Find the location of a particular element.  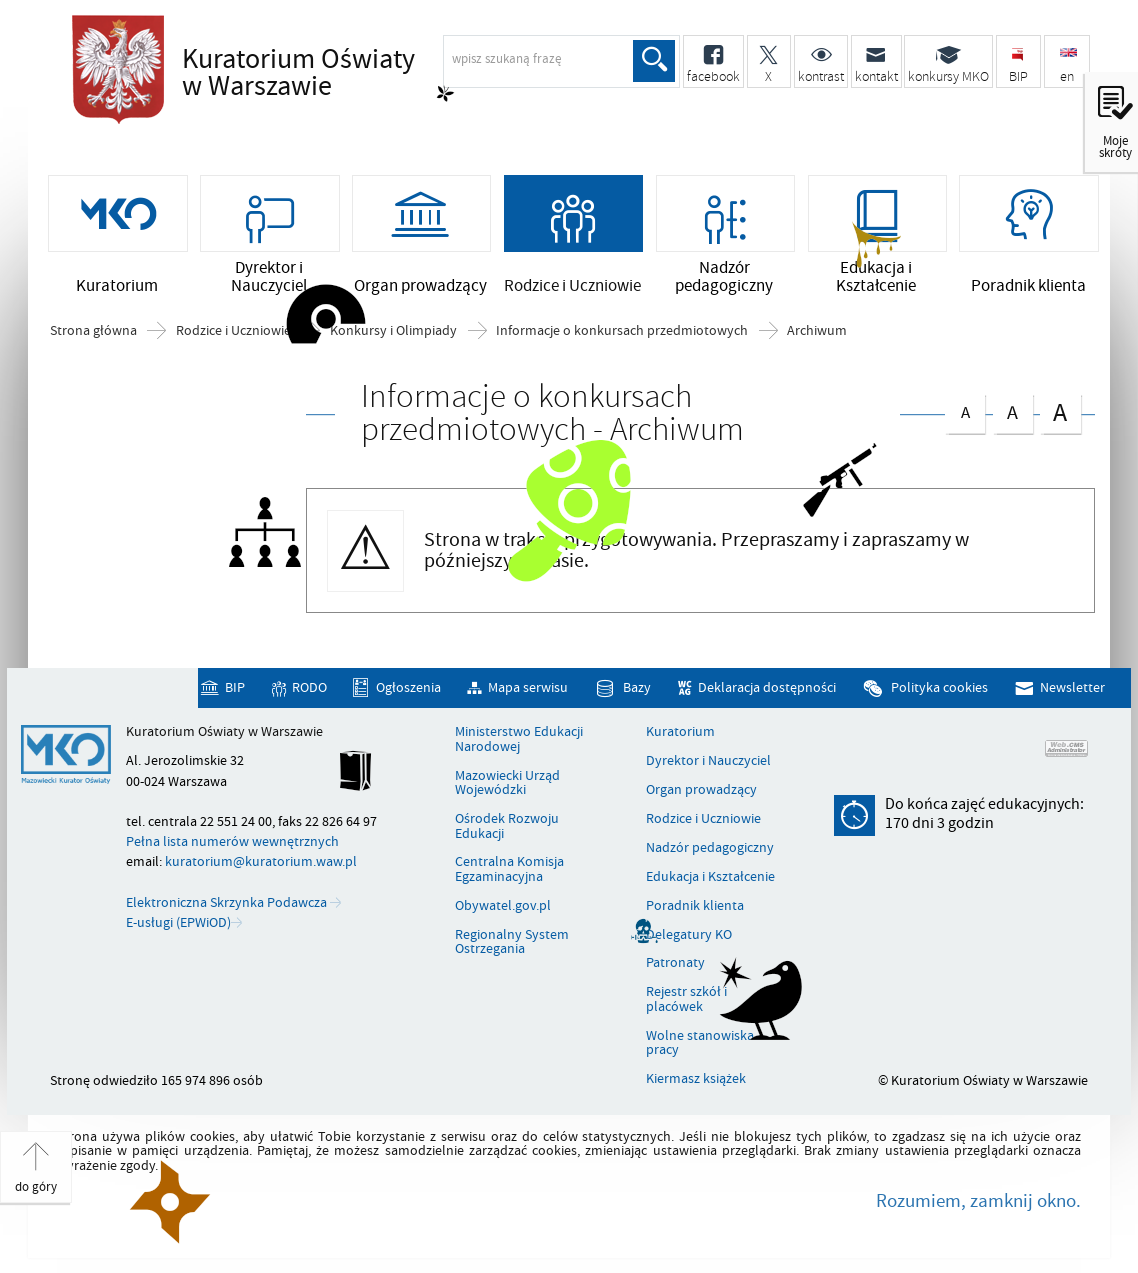

access player armor or equipment settings is located at coordinates (326, 314).